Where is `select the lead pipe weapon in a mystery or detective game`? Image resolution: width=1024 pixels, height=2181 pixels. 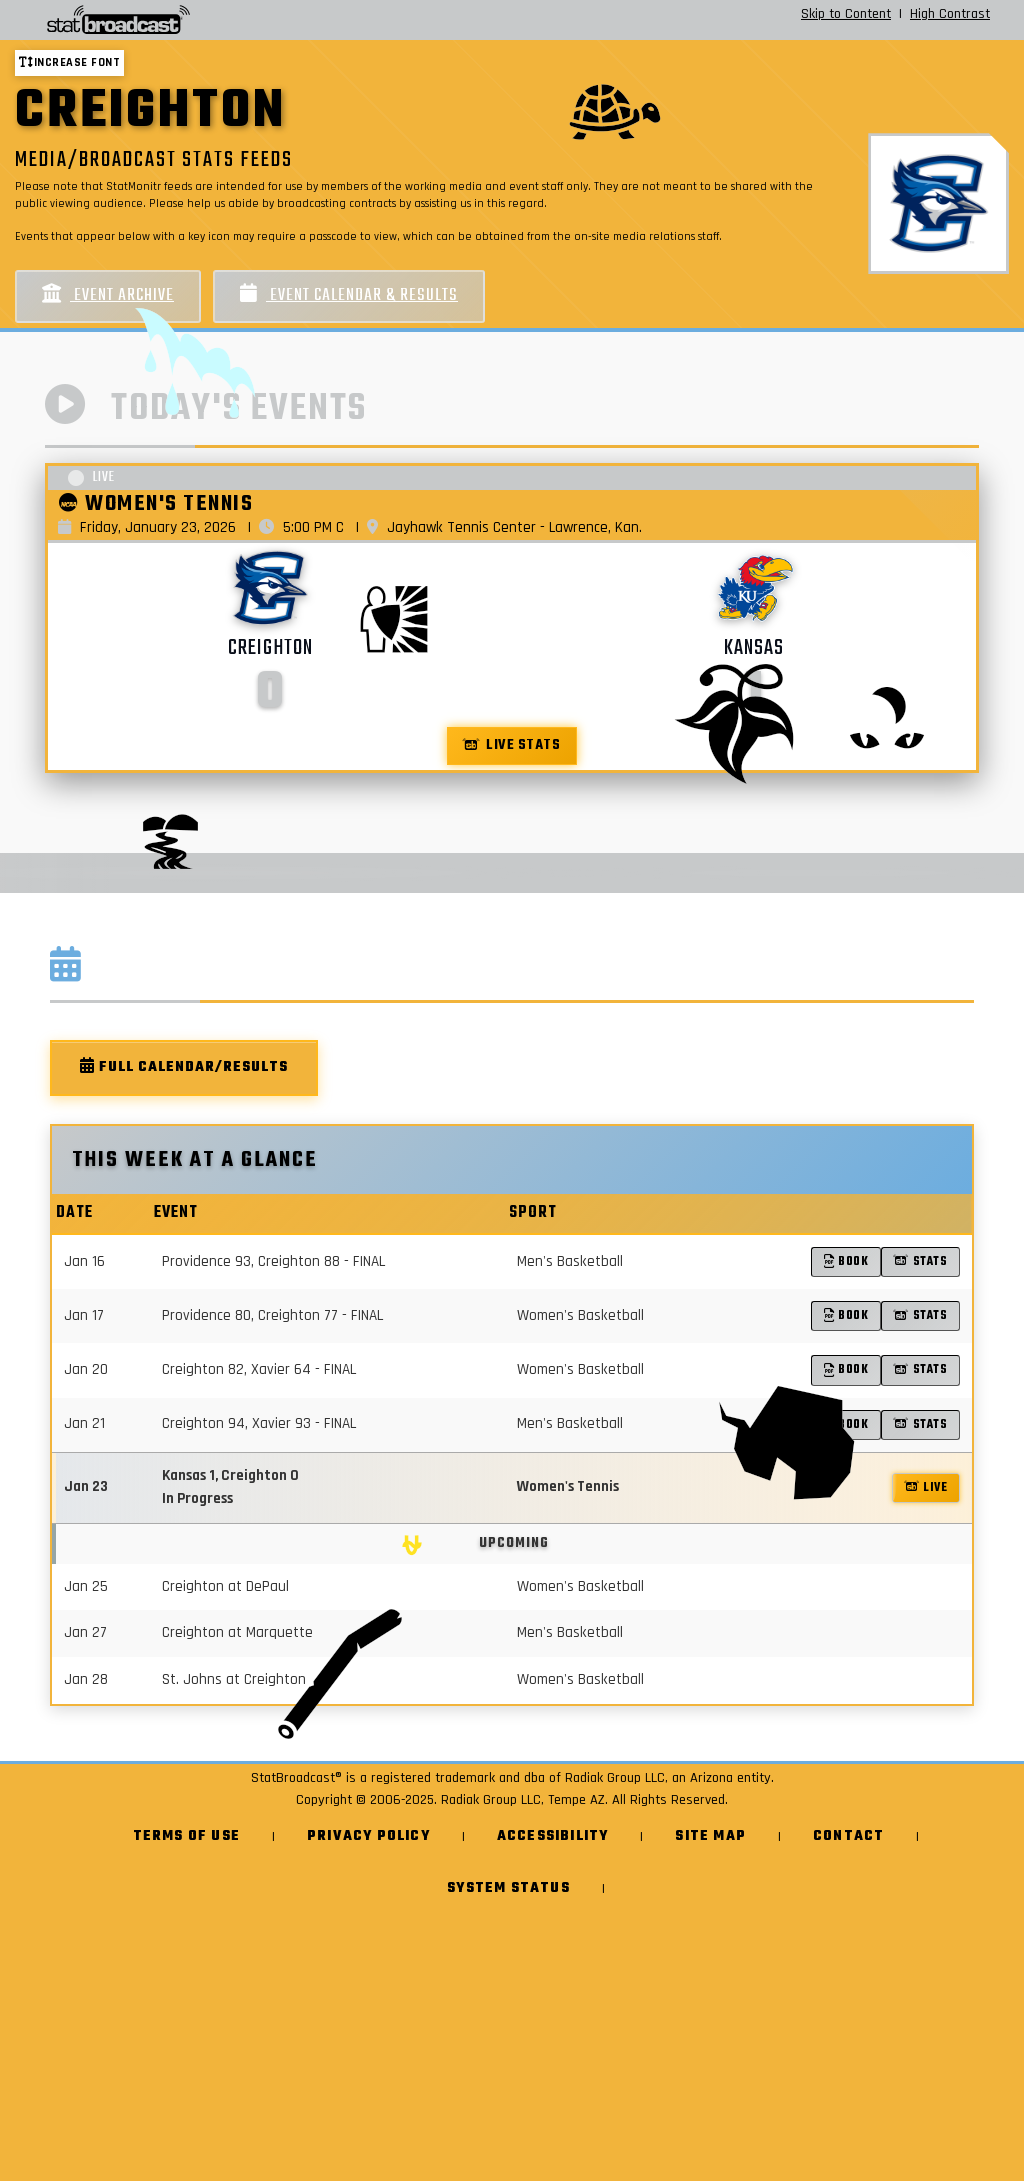 select the lead pipe weapon in a mystery or detective game is located at coordinates (340, 1674).